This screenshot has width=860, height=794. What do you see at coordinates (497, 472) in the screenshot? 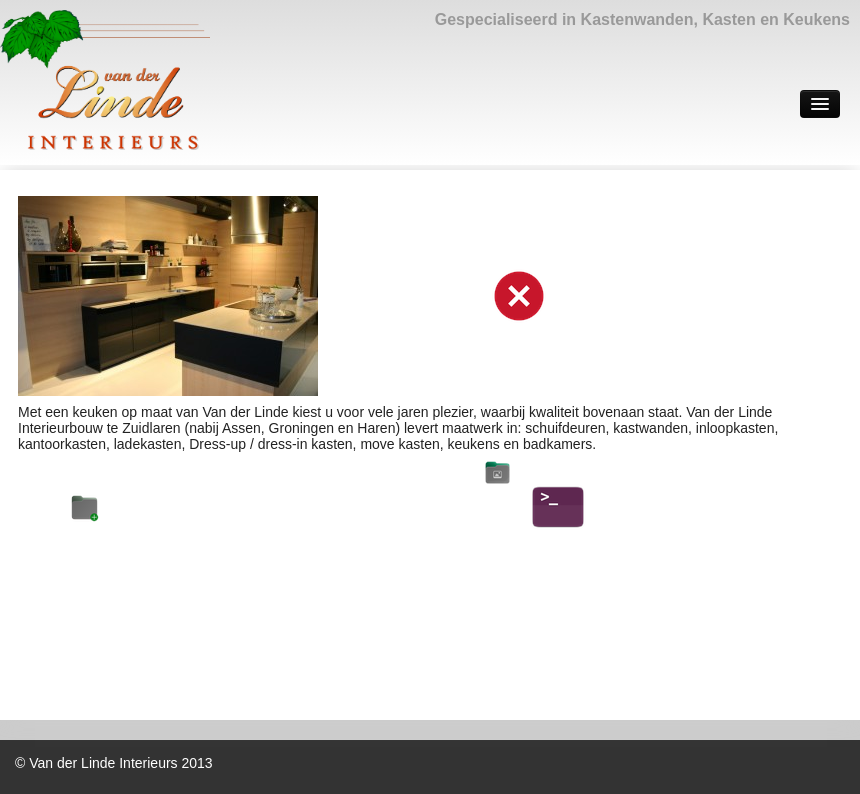
I see `open your pictures folder` at bounding box center [497, 472].